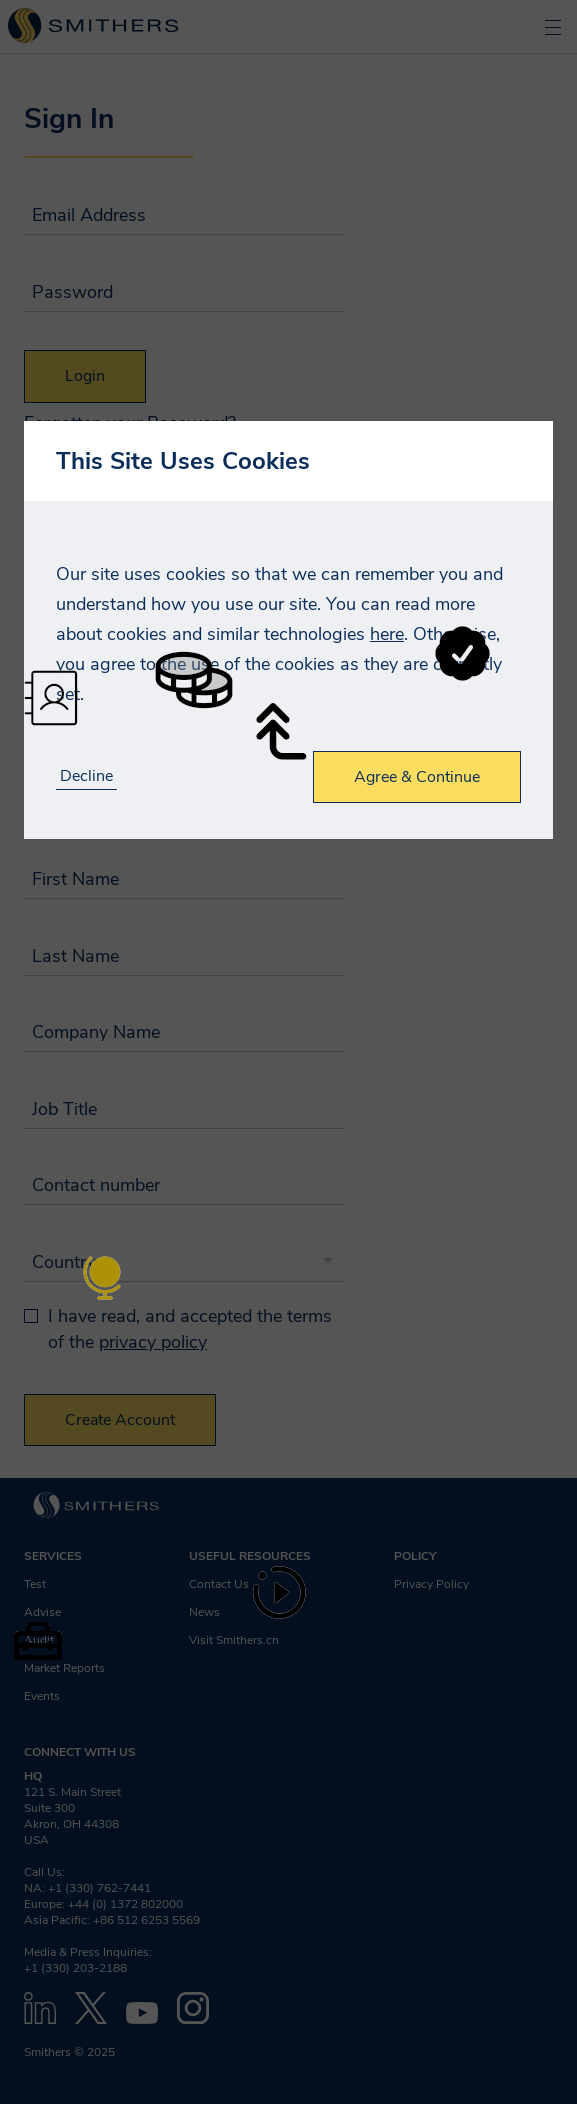  What do you see at coordinates (462, 653) in the screenshot?
I see `verified account or profile status` at bounding box center [462, 653].